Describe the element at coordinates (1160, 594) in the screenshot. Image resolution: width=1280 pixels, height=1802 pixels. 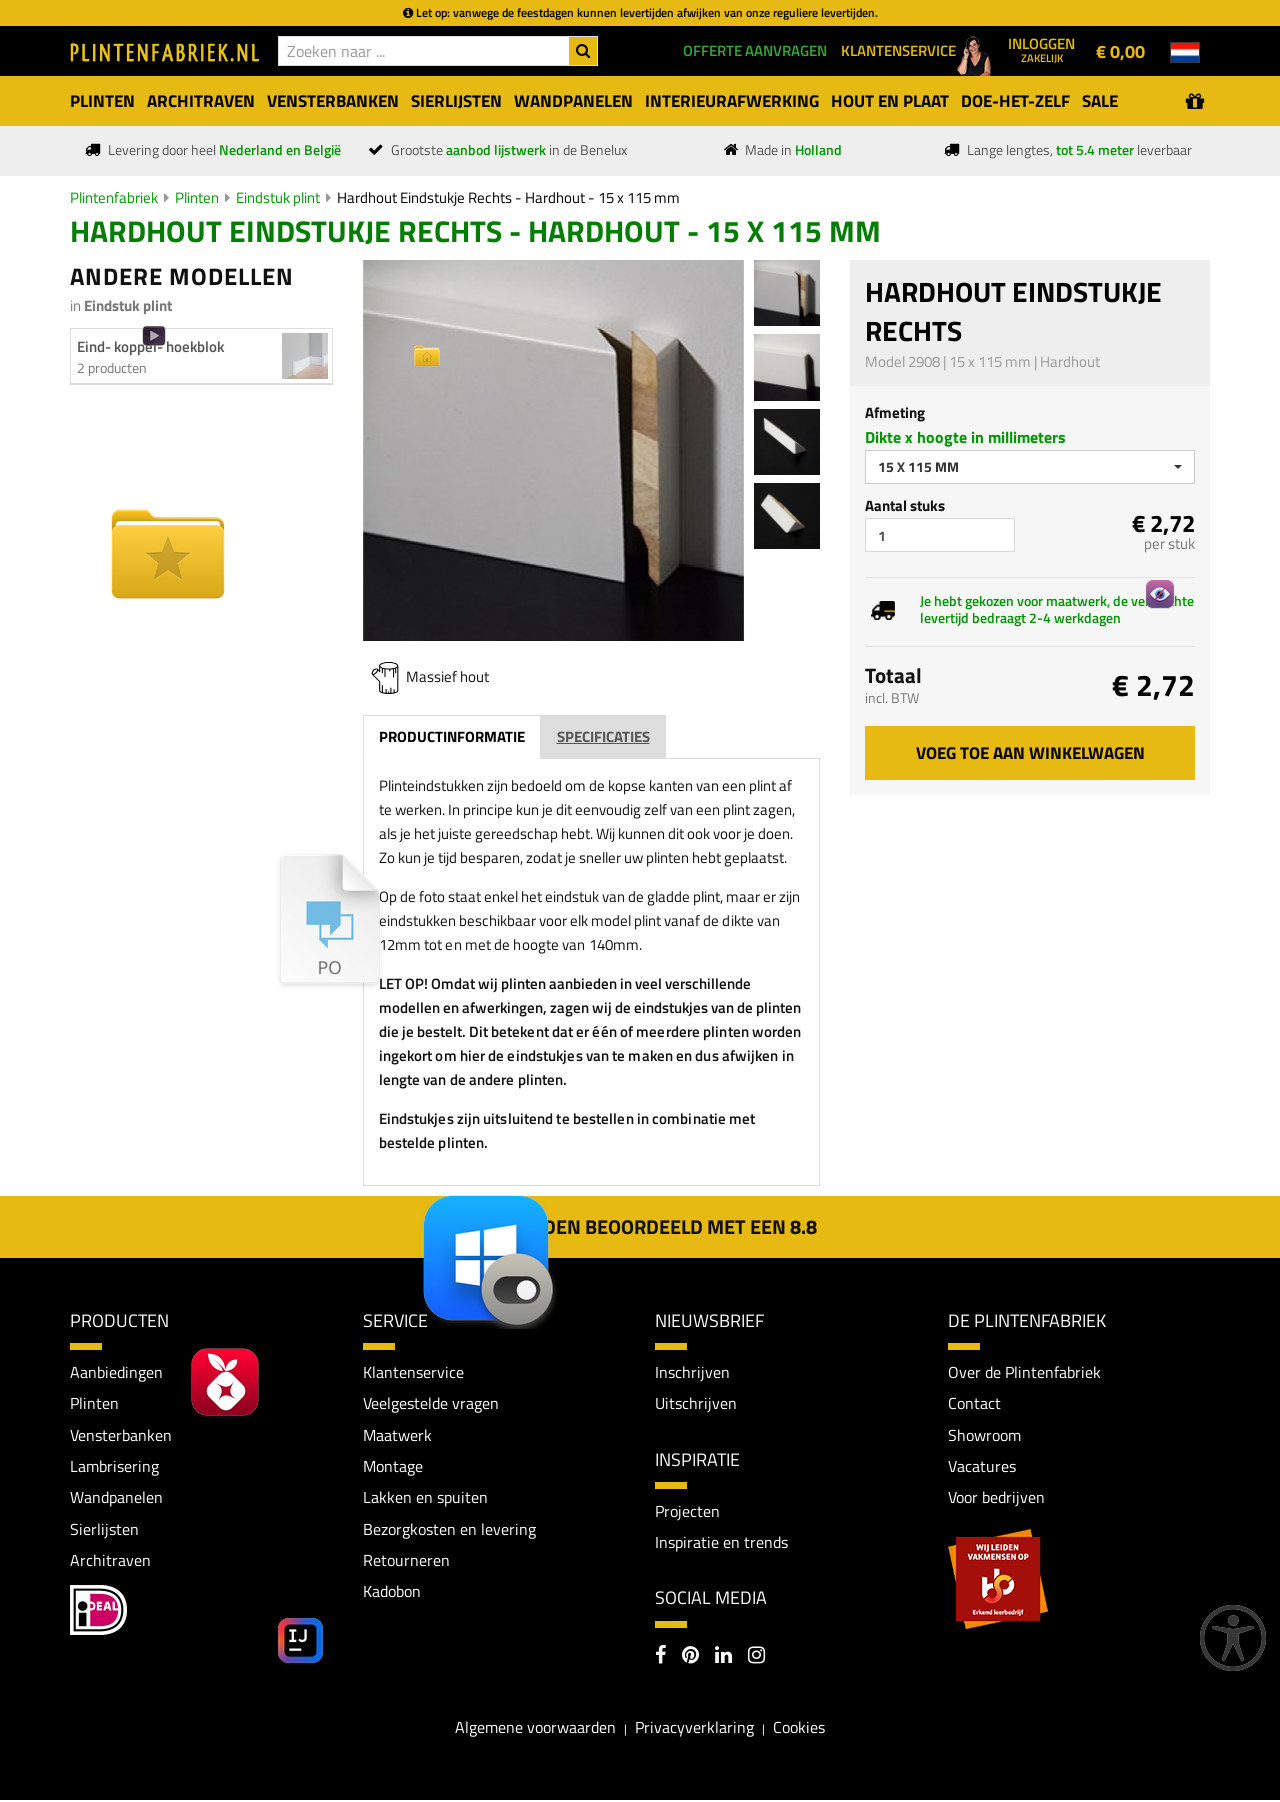
I see `open privacy and security settings` at that location.